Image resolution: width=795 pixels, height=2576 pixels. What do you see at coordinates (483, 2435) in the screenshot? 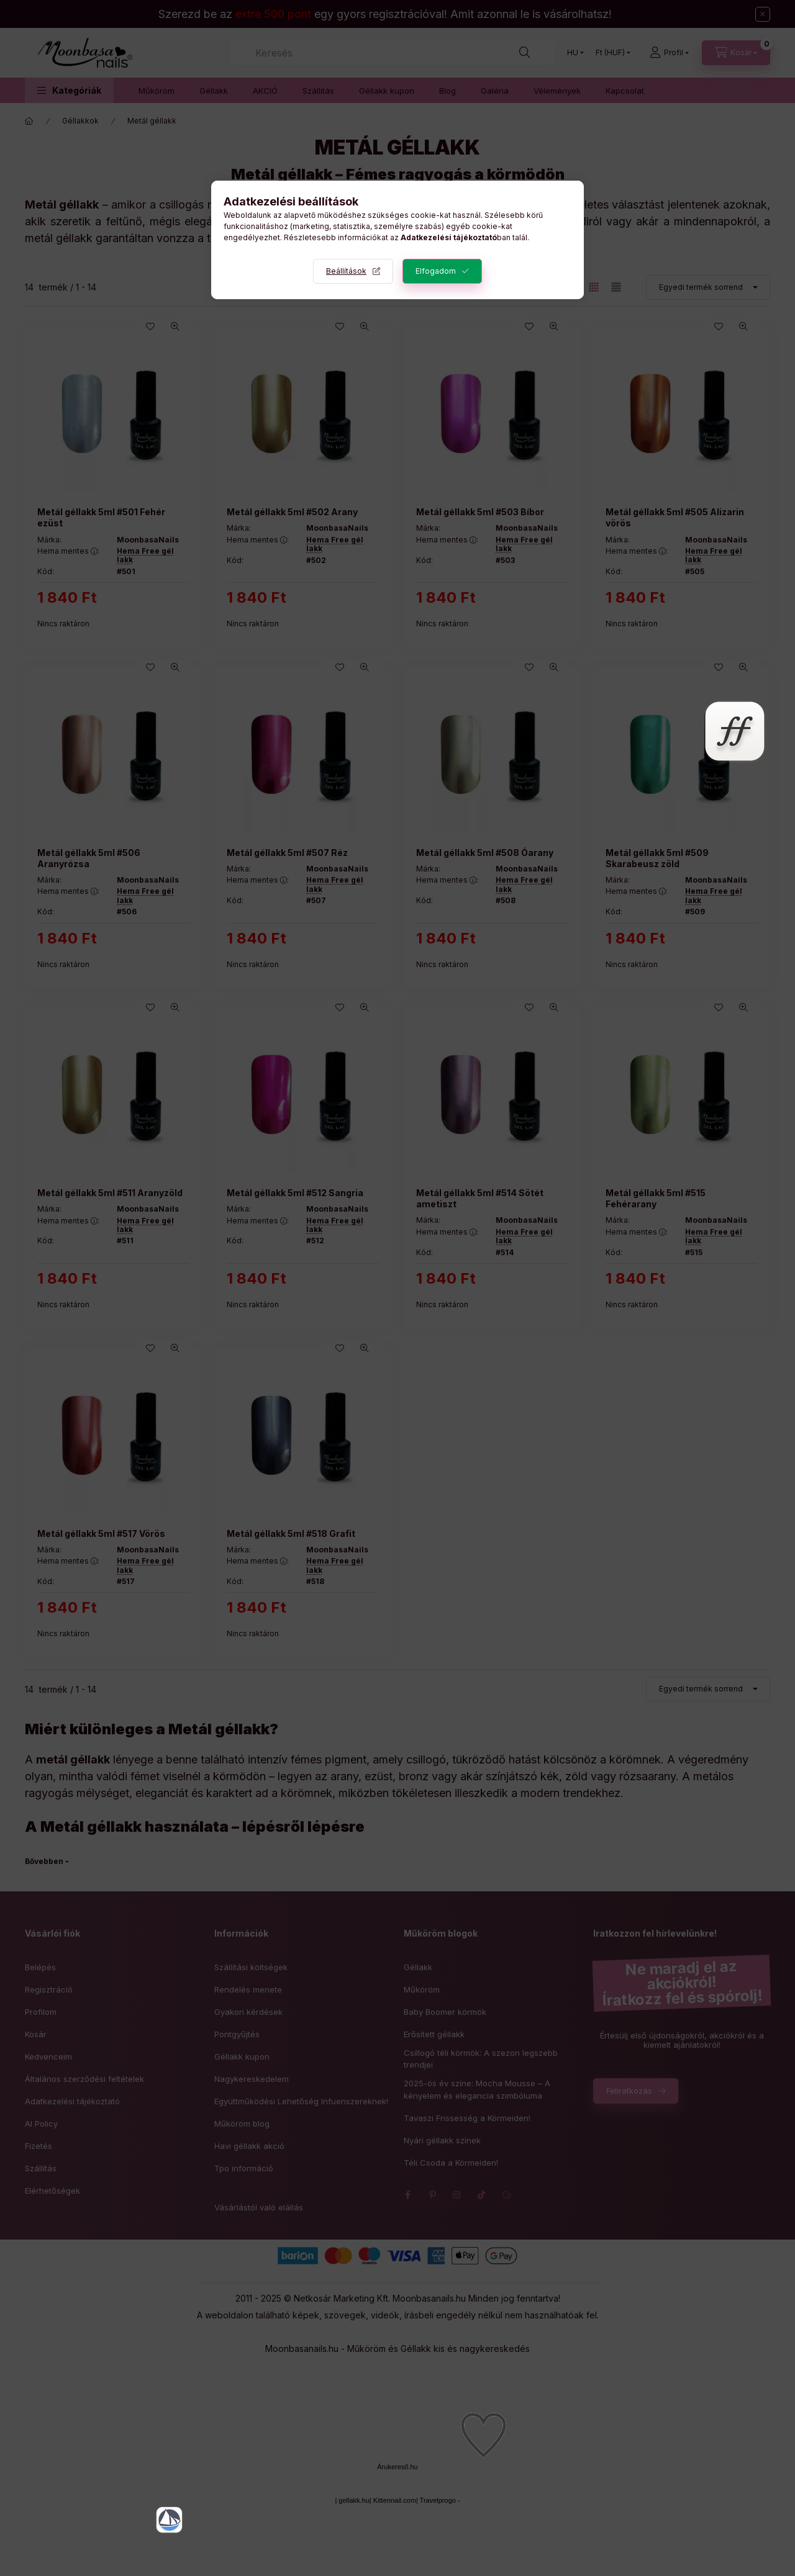
I see `add to favorites` at bounding box center [483, 2435].